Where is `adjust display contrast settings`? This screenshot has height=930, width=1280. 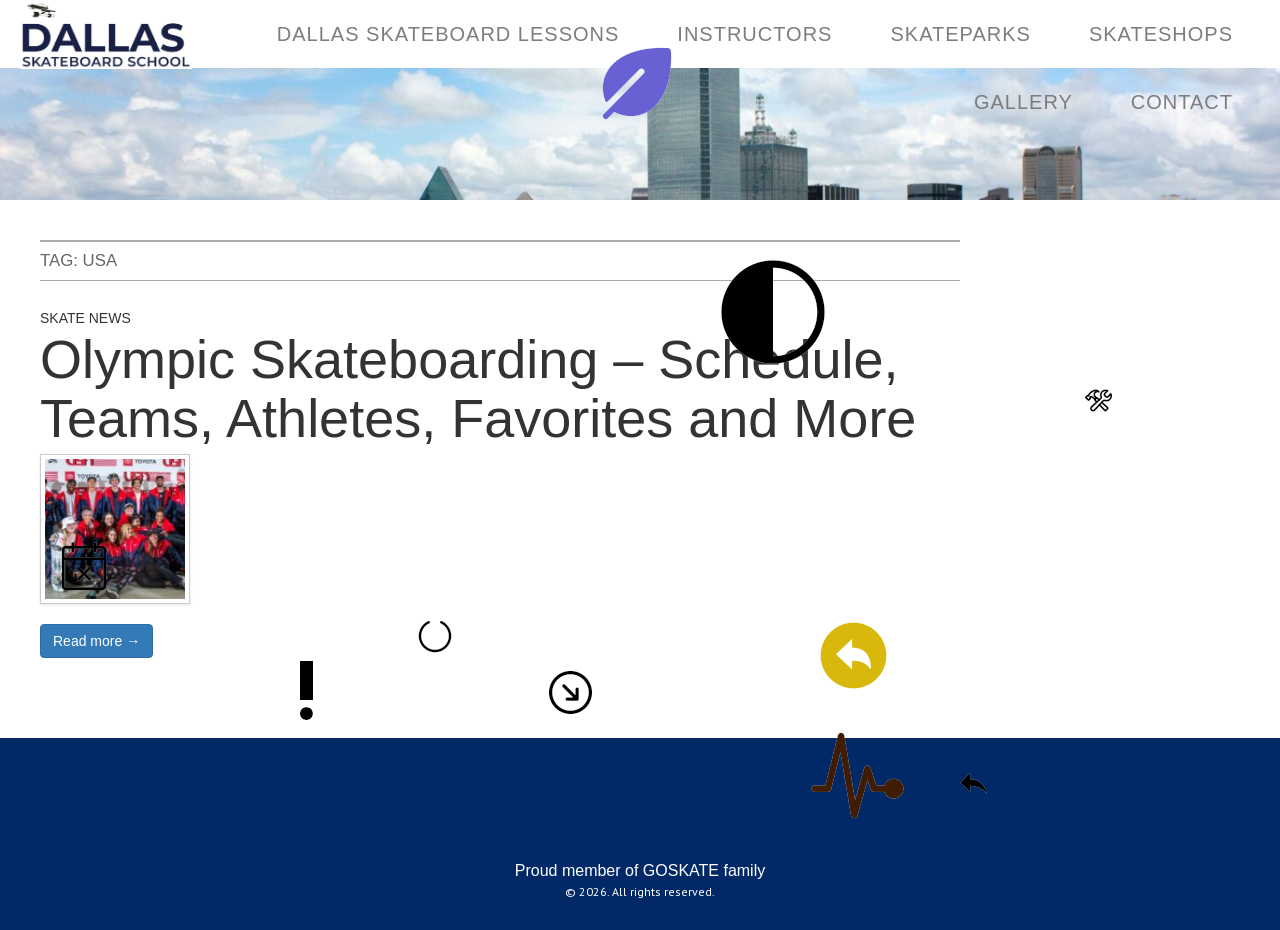
adjust display contrast settings is located at coordinates (773, 312).